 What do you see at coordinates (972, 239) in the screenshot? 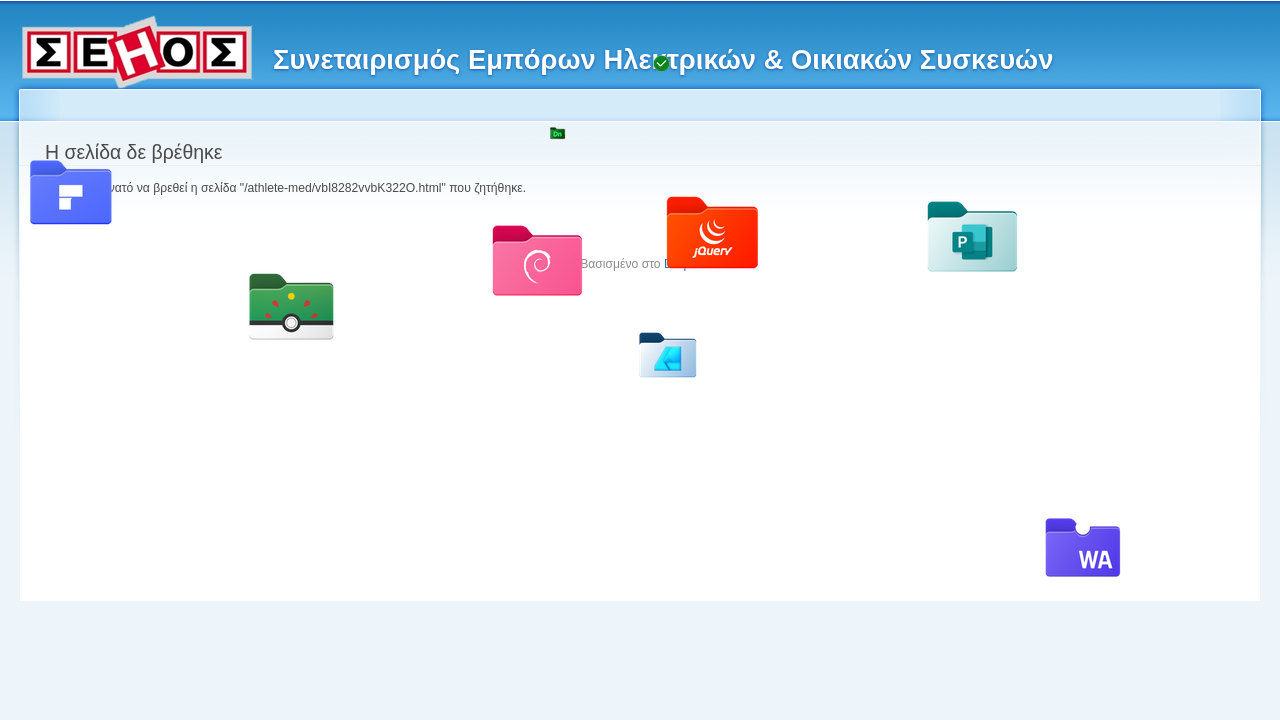
I see `open folder containing microsoft publisher files` at bounding box center [972, 239].